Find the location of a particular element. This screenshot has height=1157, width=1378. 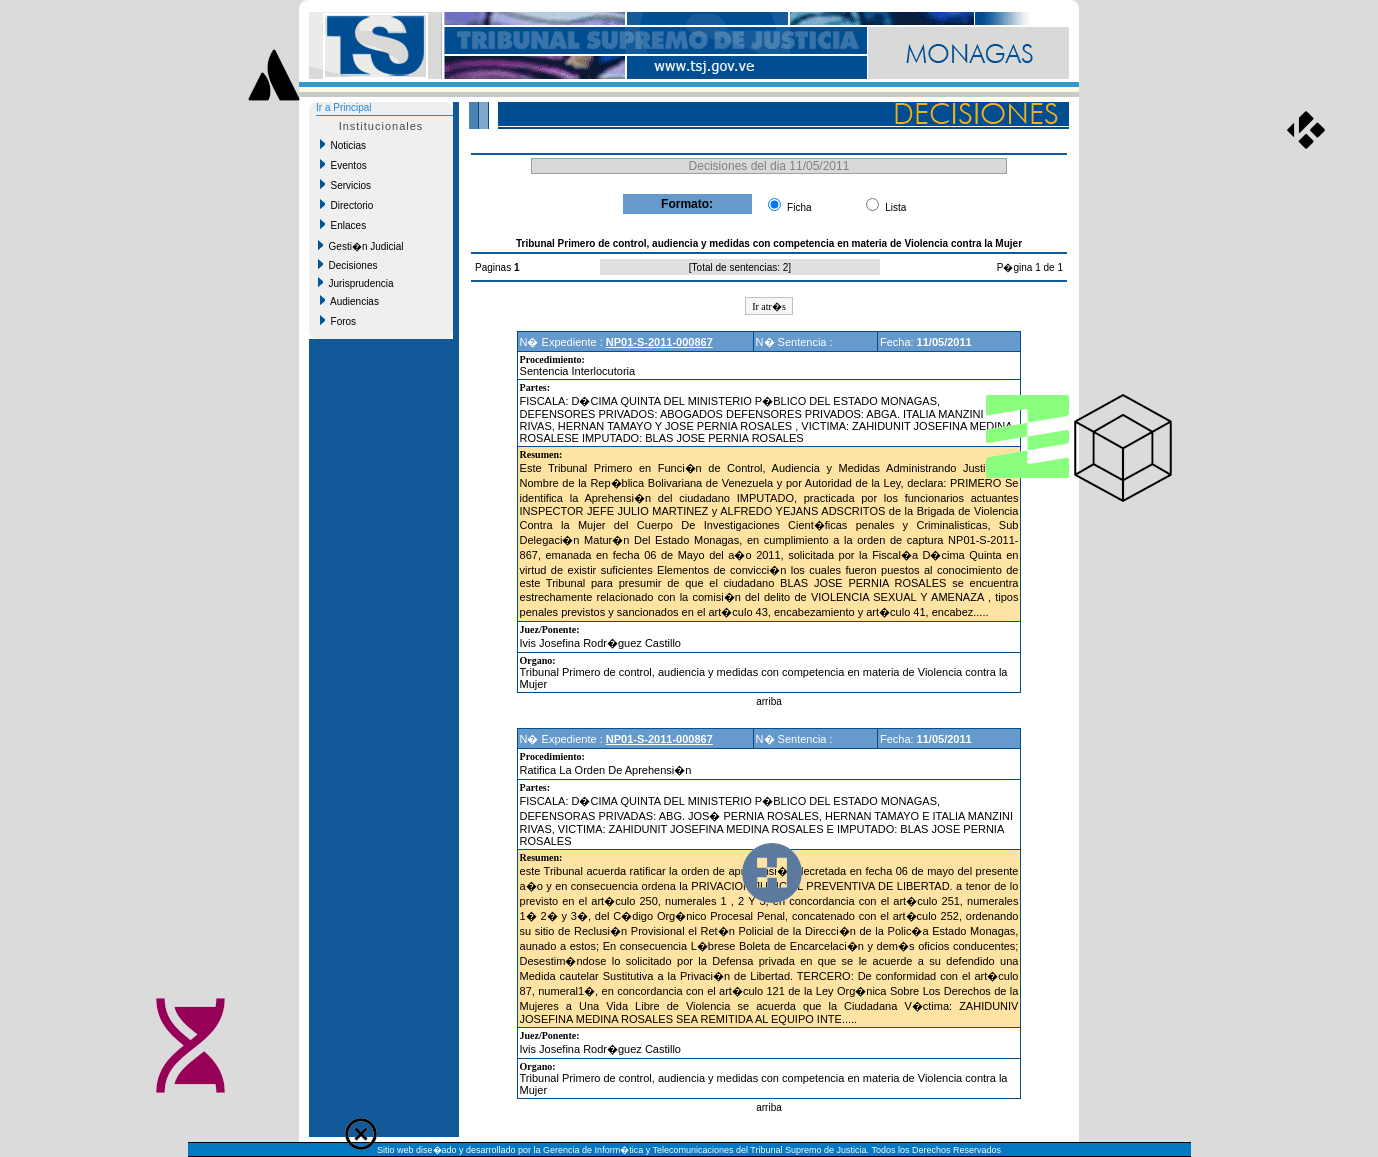

close or dismiss a dialog is located at coordinates (361, 1134).